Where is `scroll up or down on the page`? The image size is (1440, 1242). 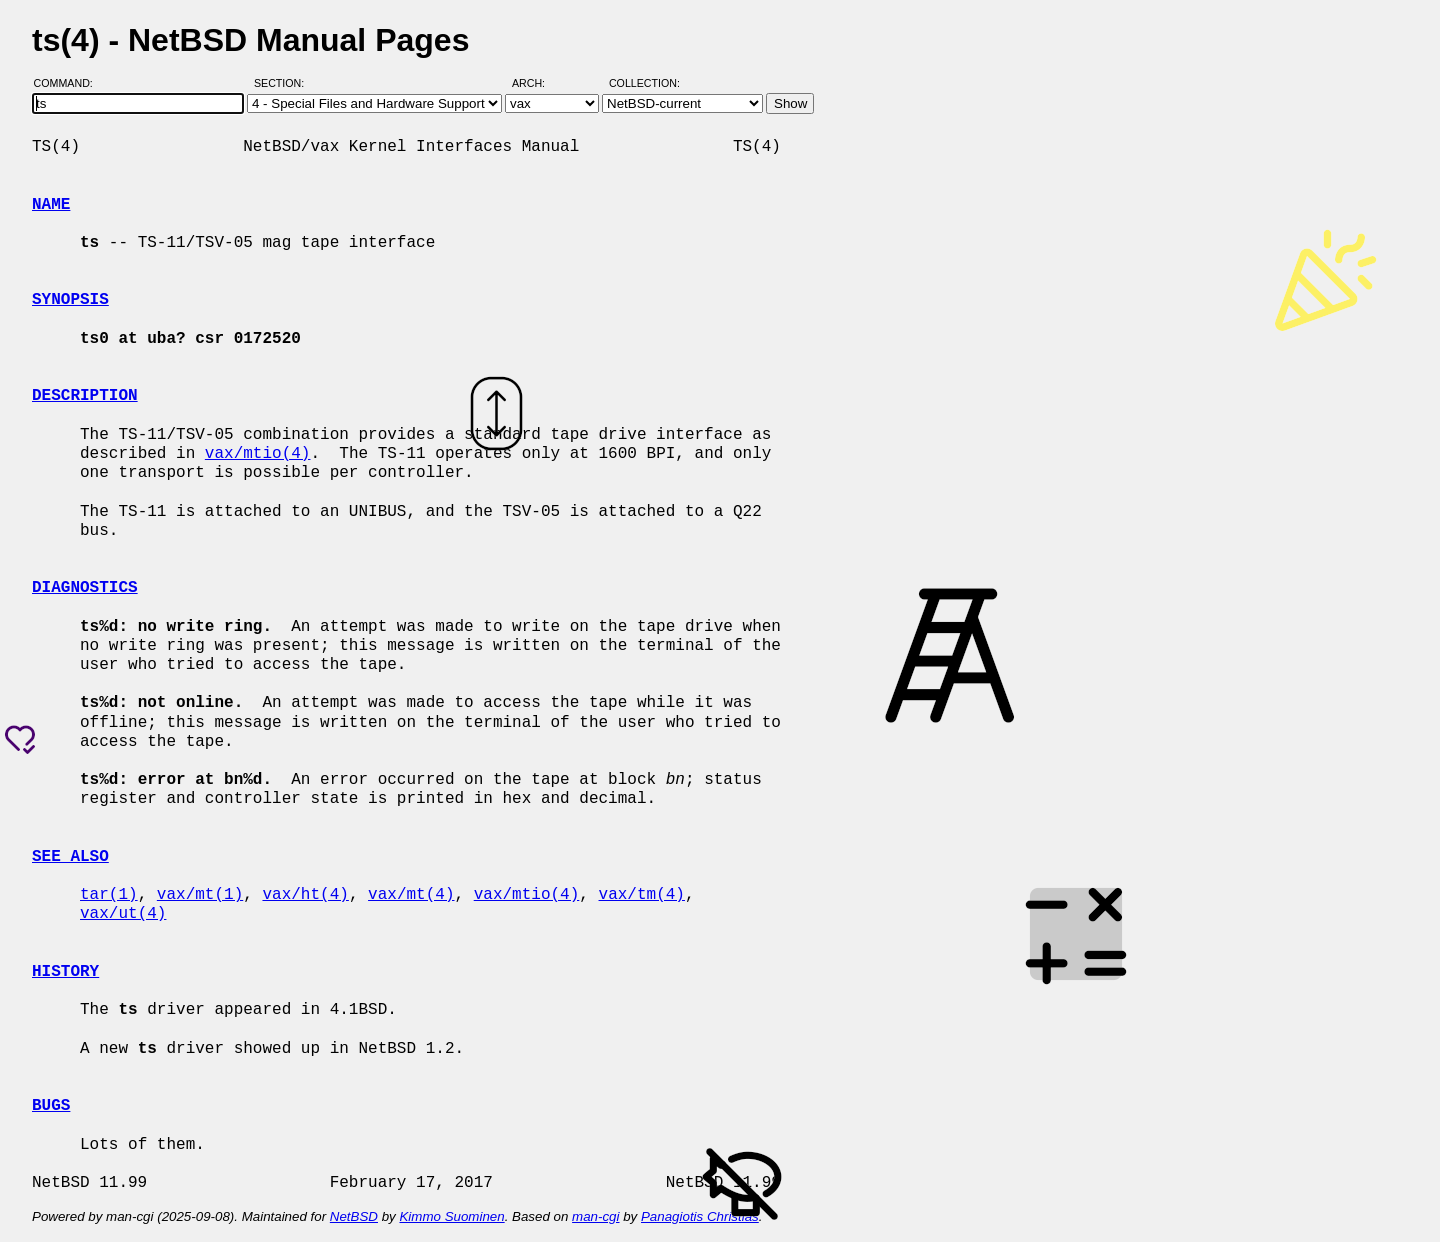
scroll up or down on the page is located at coordinates (496, 413).